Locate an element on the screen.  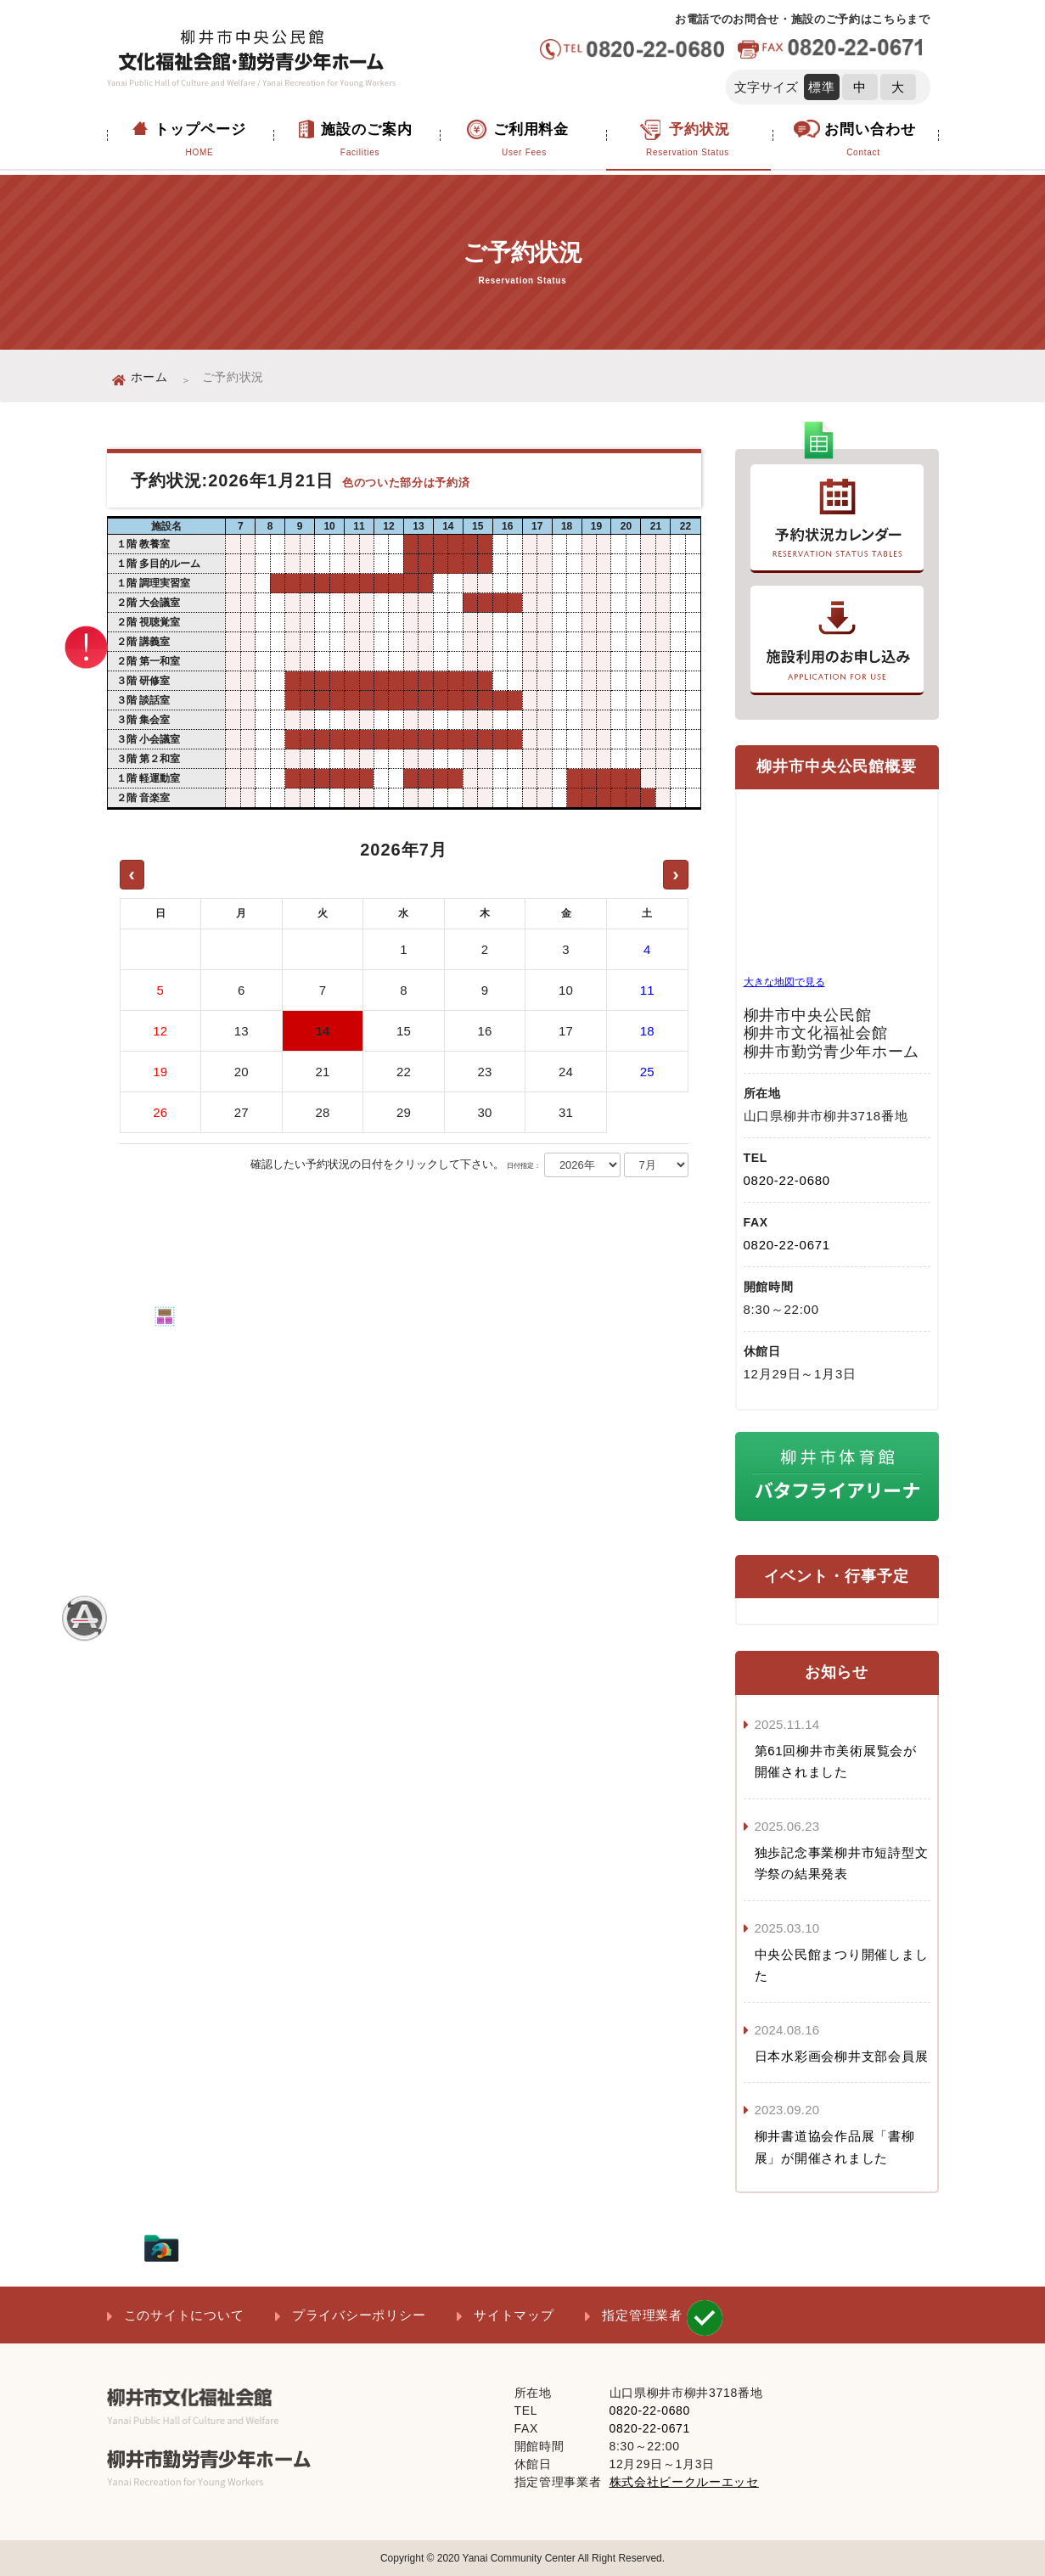
indicates a warning or alert requiring attention is located at coordinates (86, 647).